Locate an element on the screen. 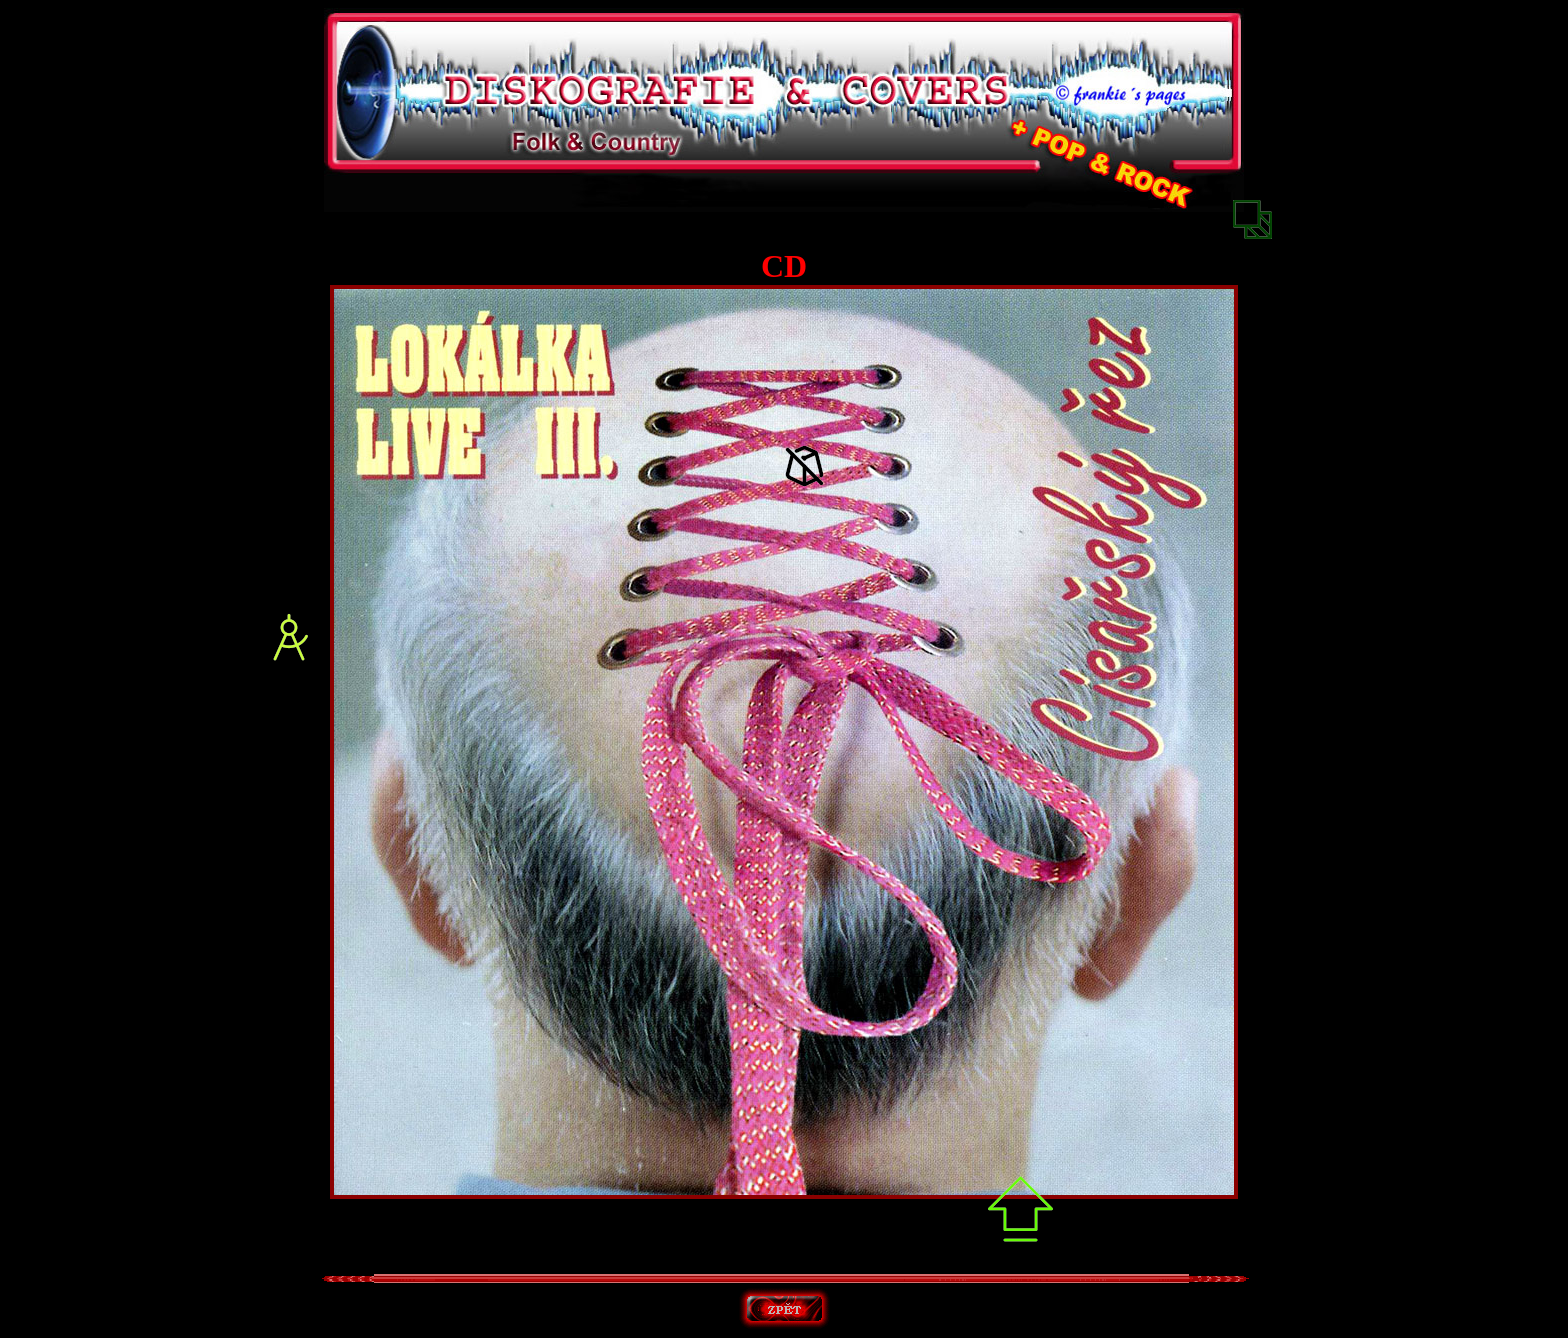 Image resolution: width=1568 pixels, height=1338 pixels. remove or subtract a layer from selection is located at coordinates (1252, 219).